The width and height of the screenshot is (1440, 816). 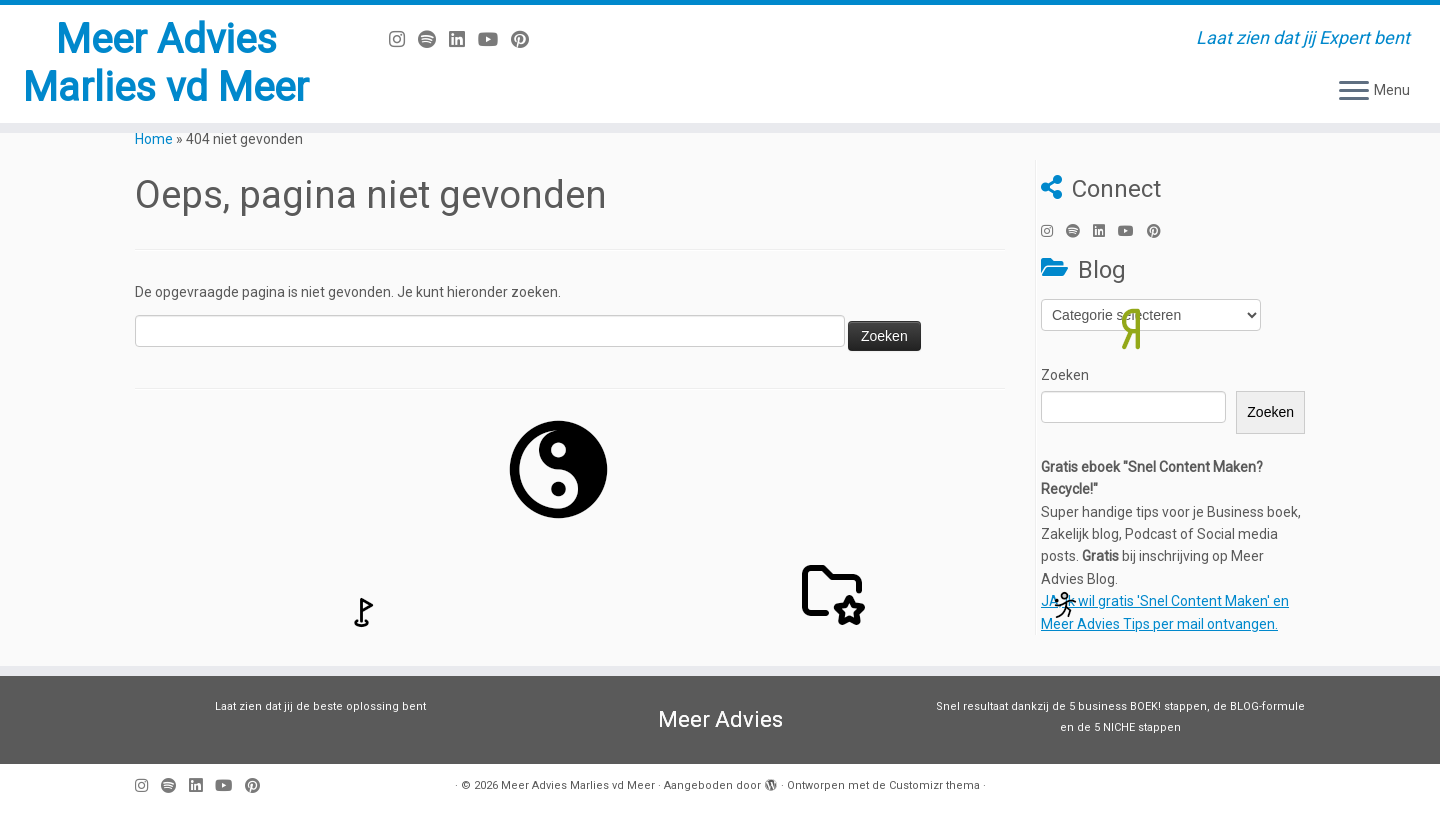 I want to click on access your favorite or starred folder, so click(x=832, y=592).